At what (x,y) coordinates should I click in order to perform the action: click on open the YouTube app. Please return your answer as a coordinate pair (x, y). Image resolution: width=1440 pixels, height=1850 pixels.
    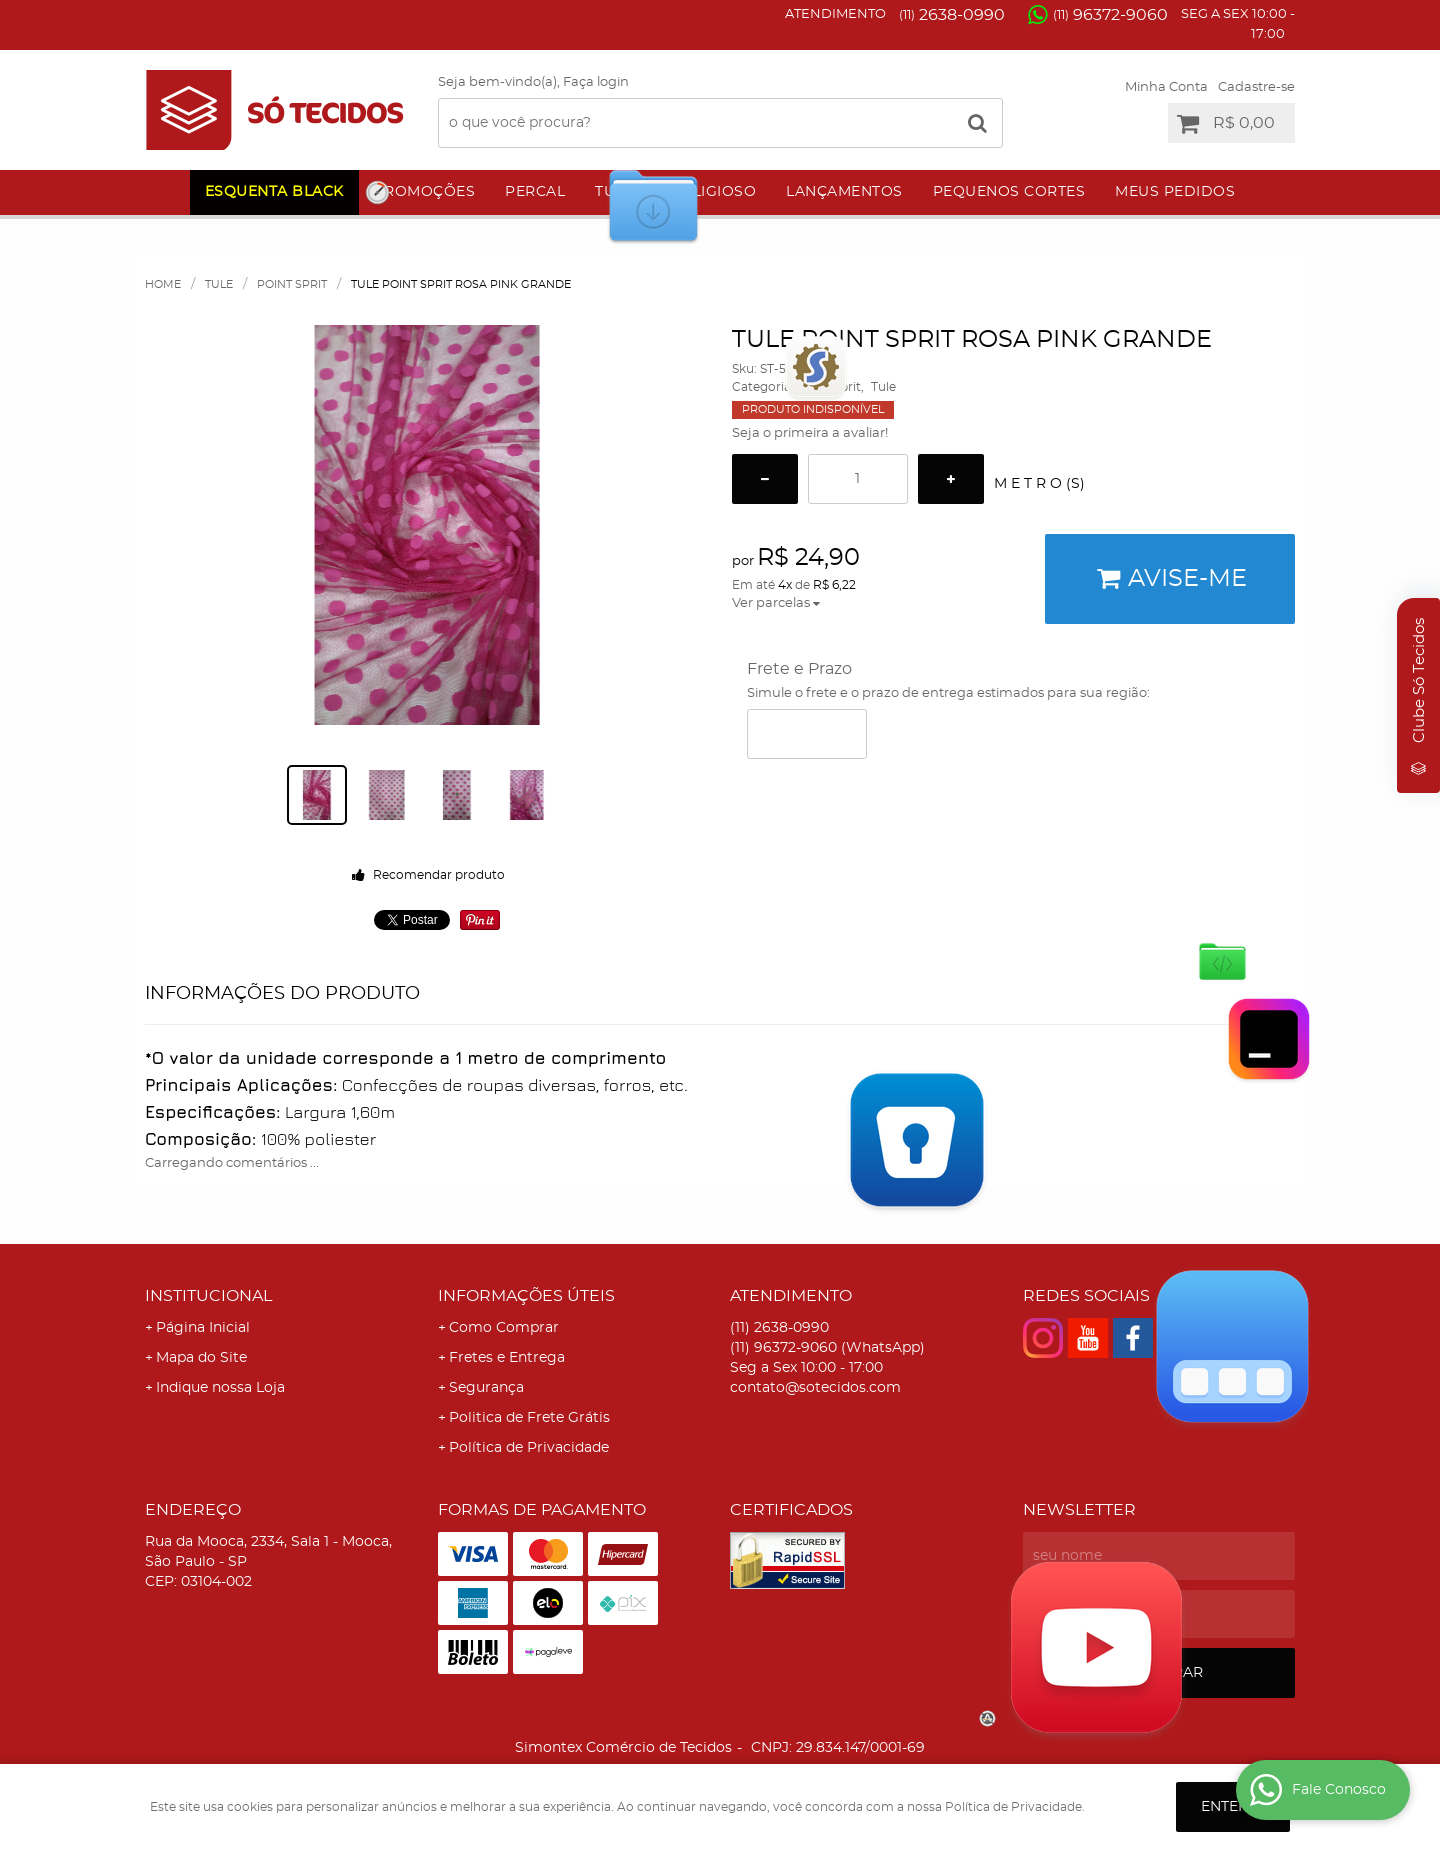
    Looking at the image, I should click on (1096, 1647).